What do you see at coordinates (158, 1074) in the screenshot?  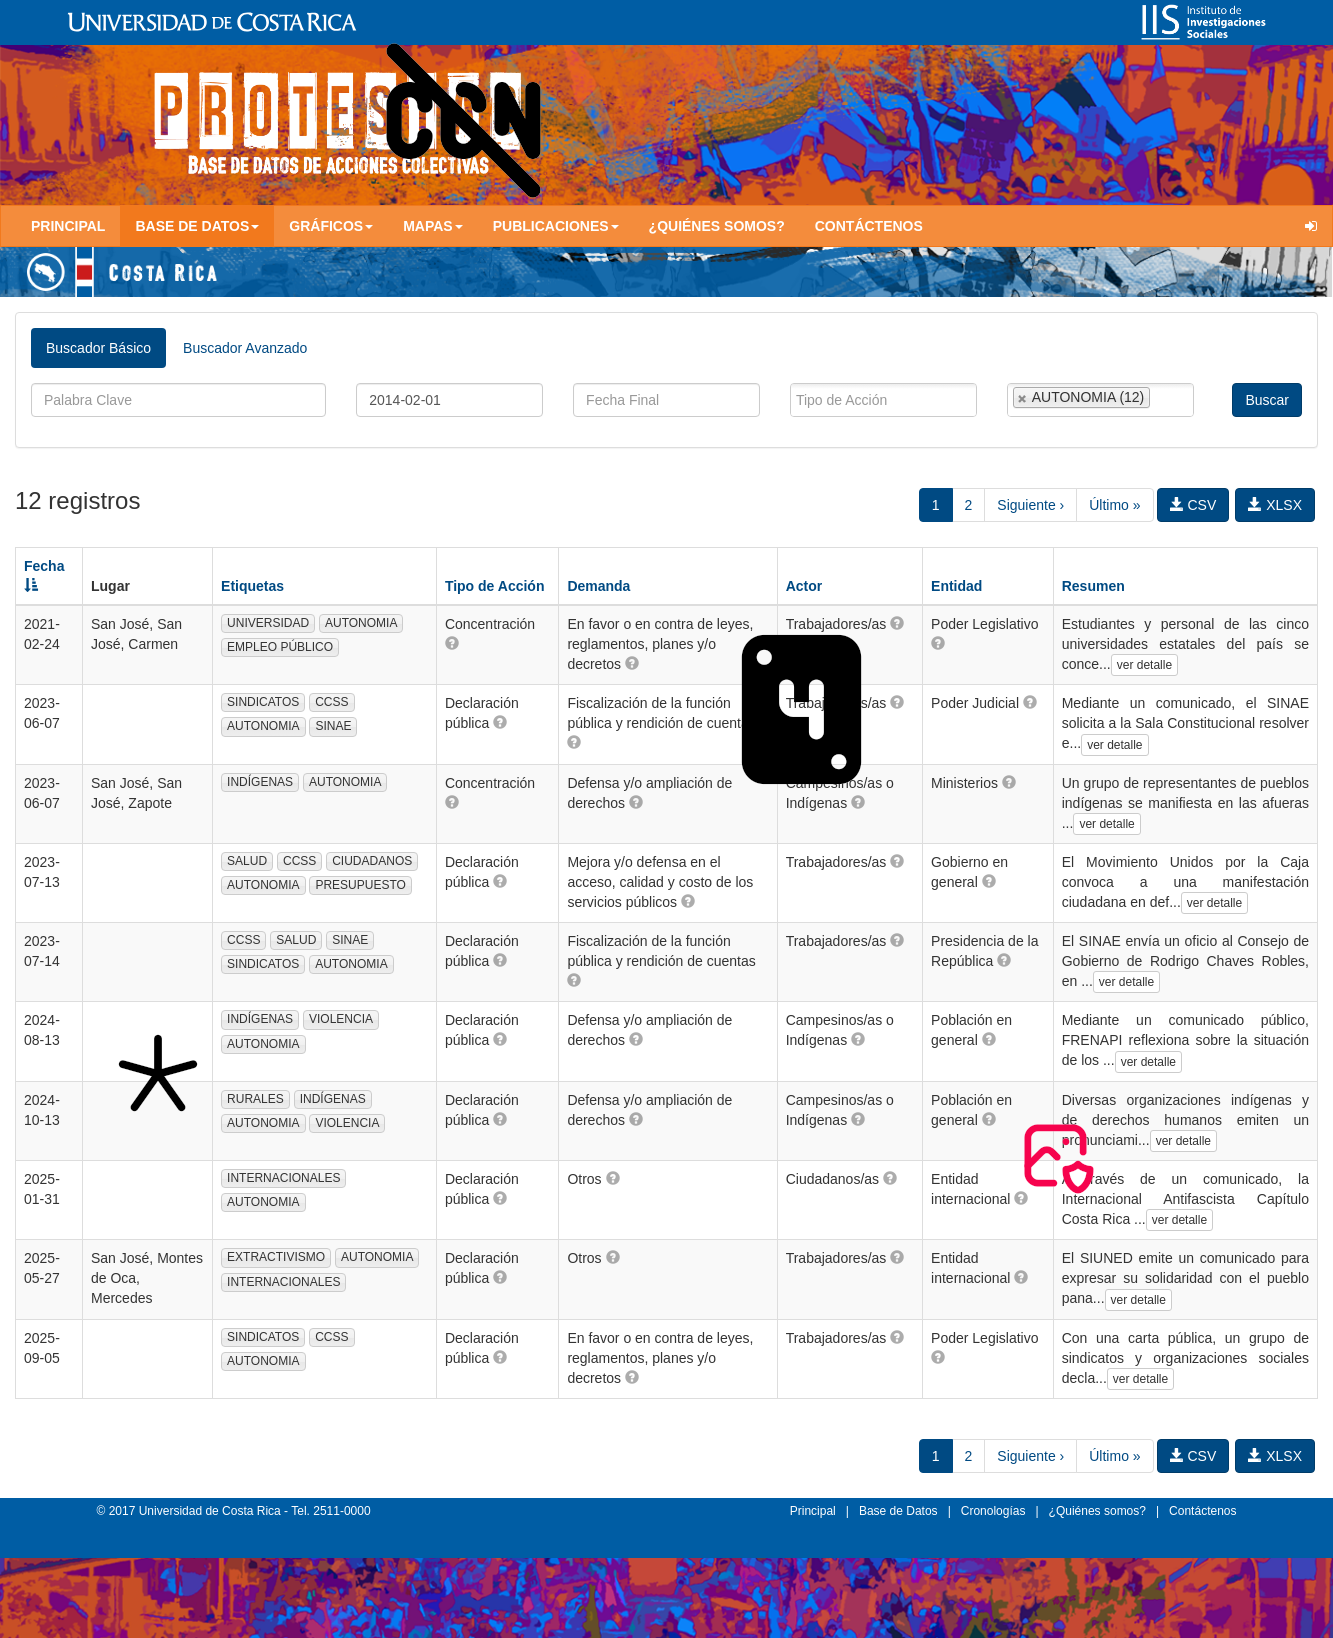 I see `indicates a required field in a form` at bounding box center [158, 1074].